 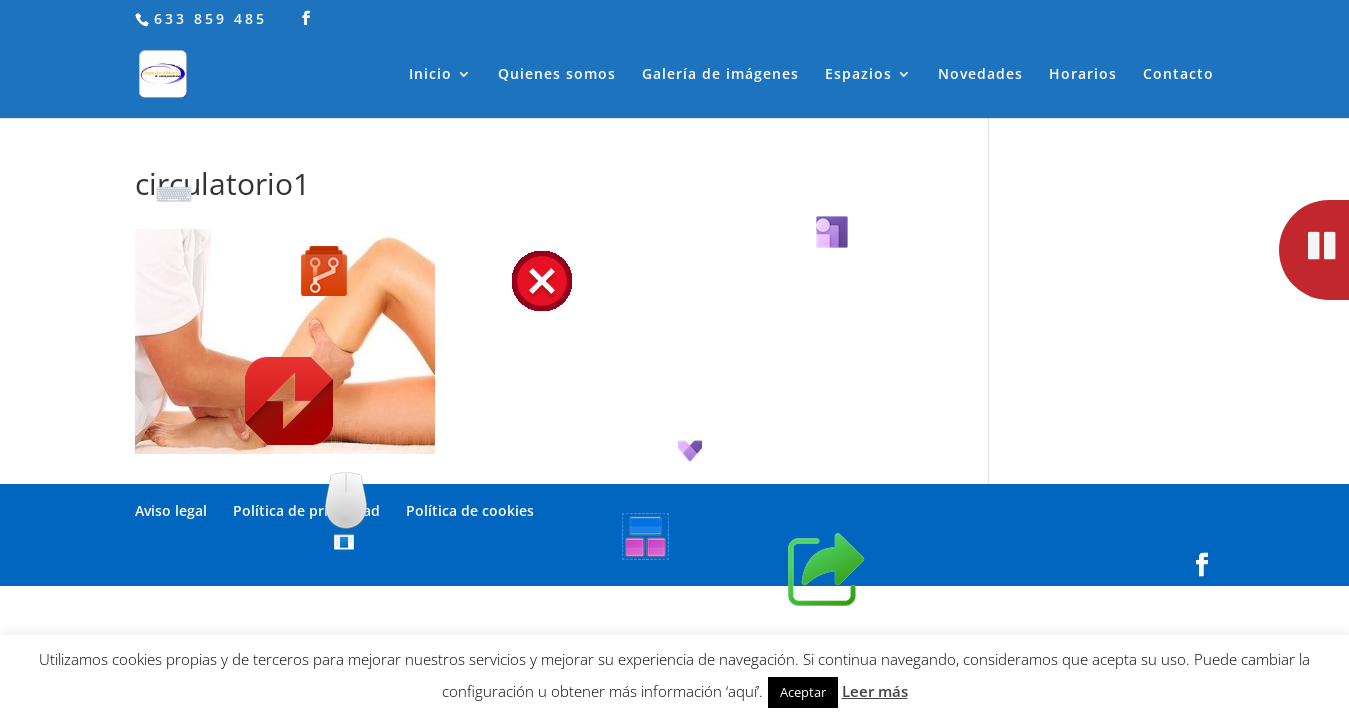 I want to click on open Microsoft Kaizala service app, so click(x=690, y=451).